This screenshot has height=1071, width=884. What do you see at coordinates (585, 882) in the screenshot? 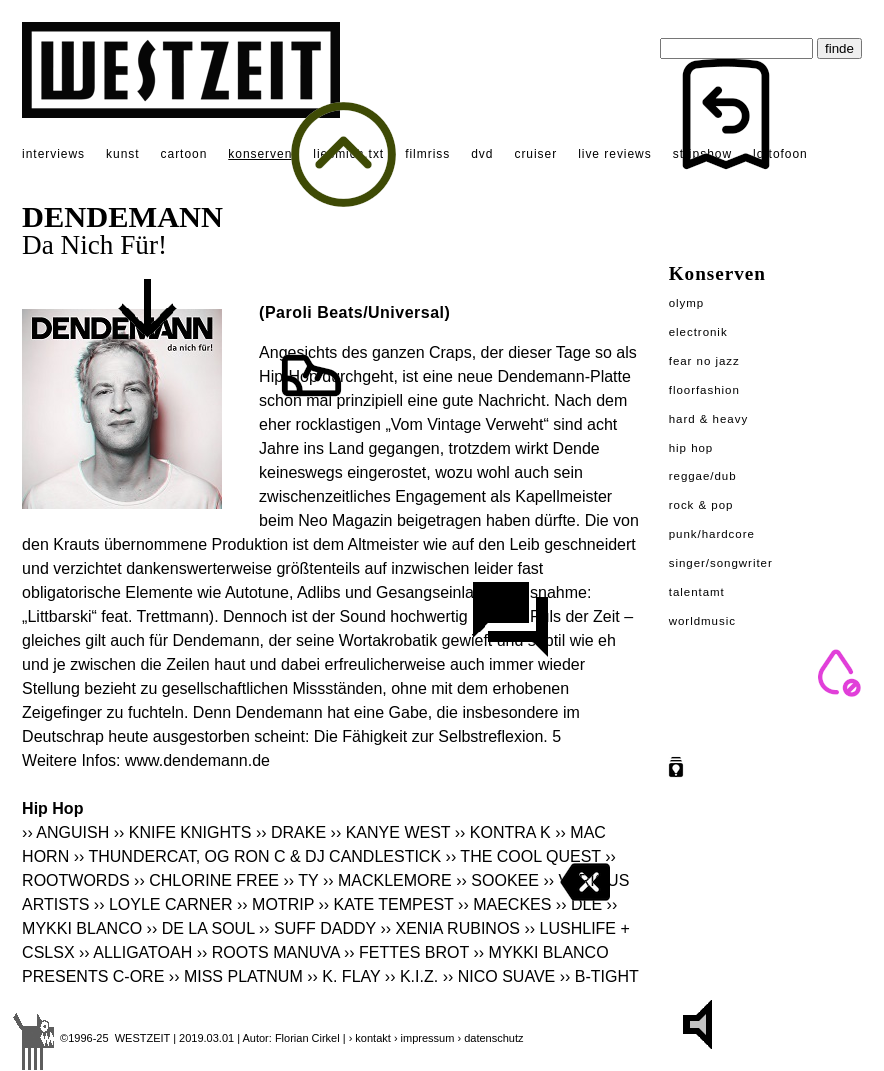
I see `delete the last character entered` at bounding box center [585, 882].